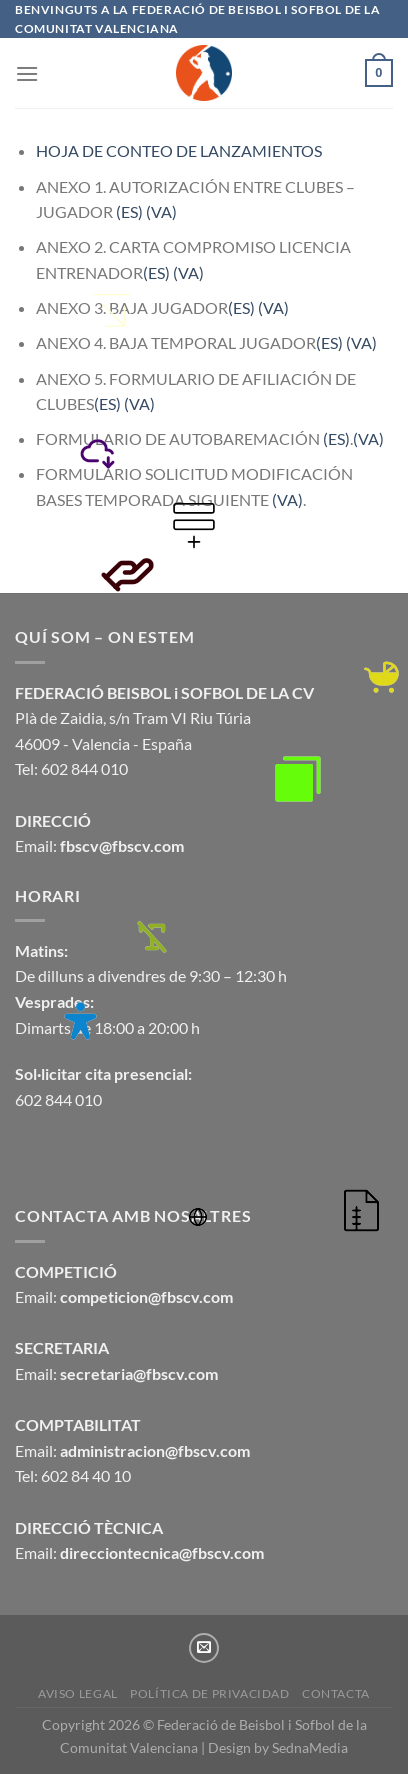 This screenshot has width=408, height=1774. Describe the element at coordinates (80, 1021) in the screenshot. I see `indicates user profile or account` at that location.